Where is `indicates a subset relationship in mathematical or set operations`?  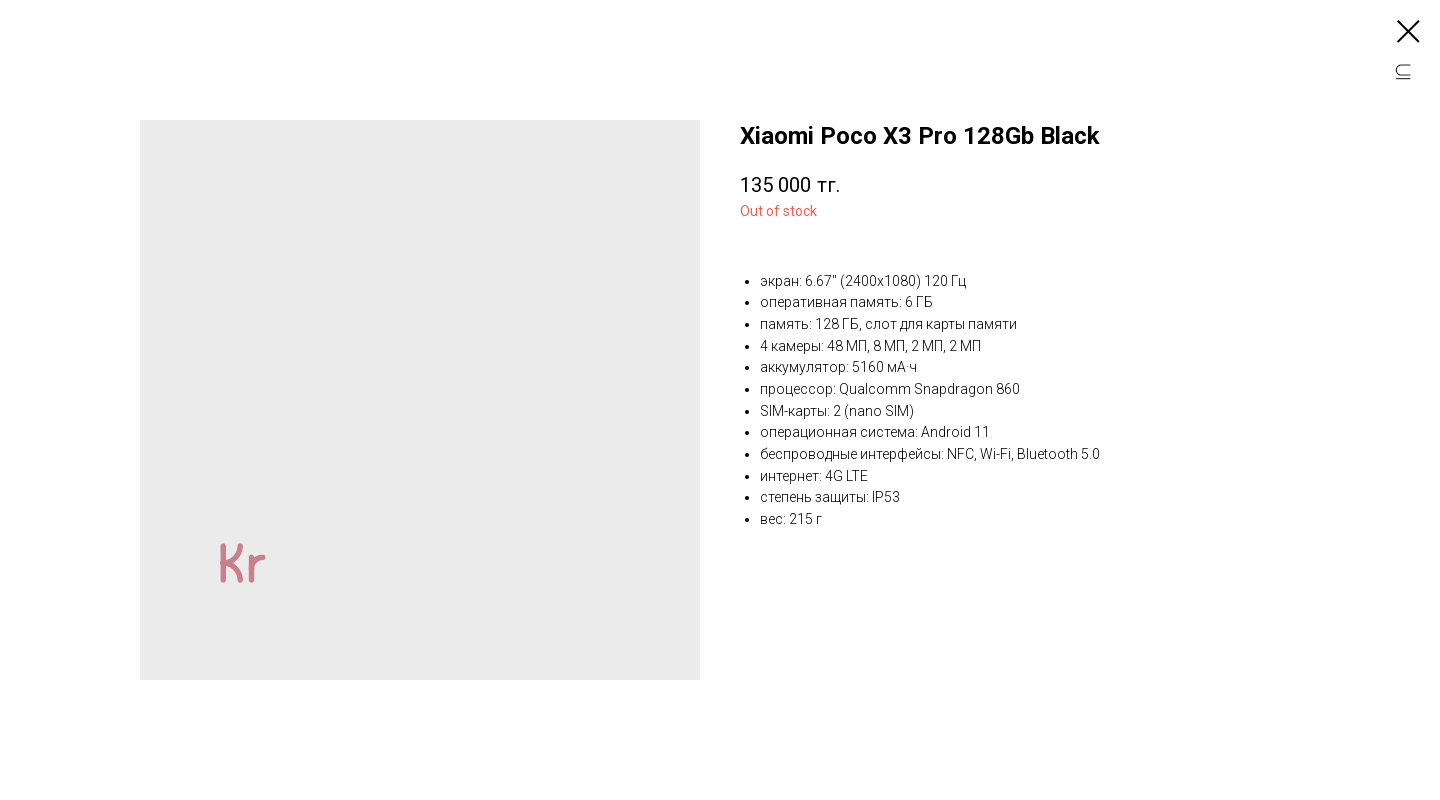
indicates a subset relationship in mathematical or set operations is located at coordinates (1403, 71).